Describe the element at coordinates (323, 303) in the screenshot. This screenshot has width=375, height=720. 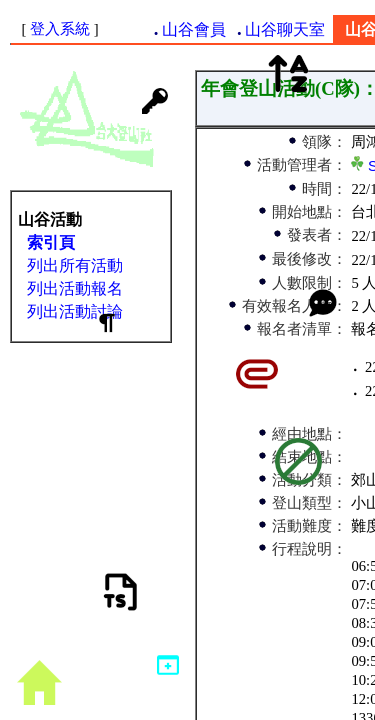
I see `open the comments section` at that location.